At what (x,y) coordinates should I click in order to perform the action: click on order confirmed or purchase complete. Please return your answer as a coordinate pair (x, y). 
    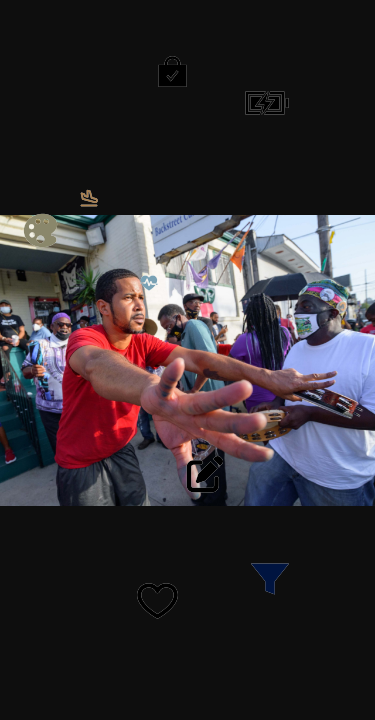
    Looking at the image, I should click on (172, 71).